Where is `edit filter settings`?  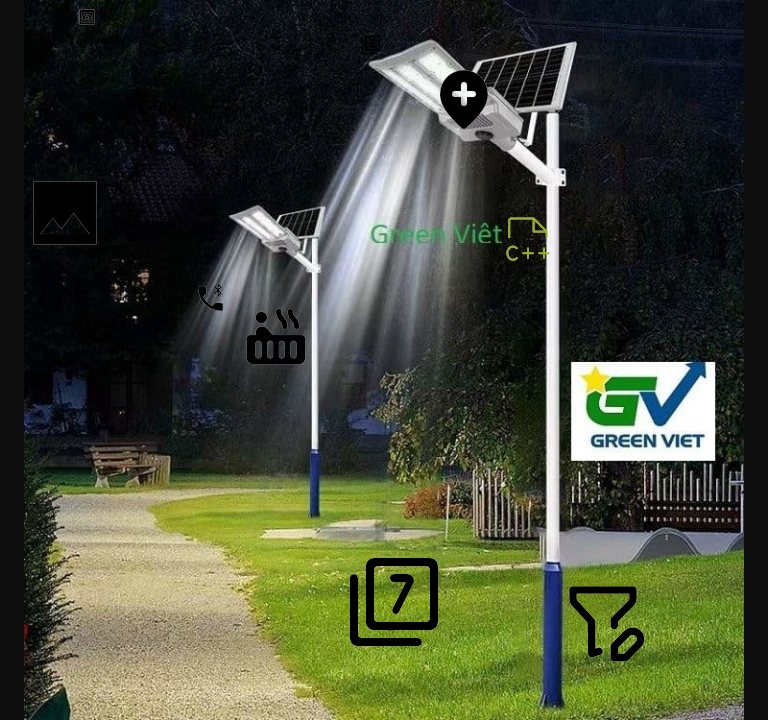
edit filter settings is located at coordinates (603, 620).